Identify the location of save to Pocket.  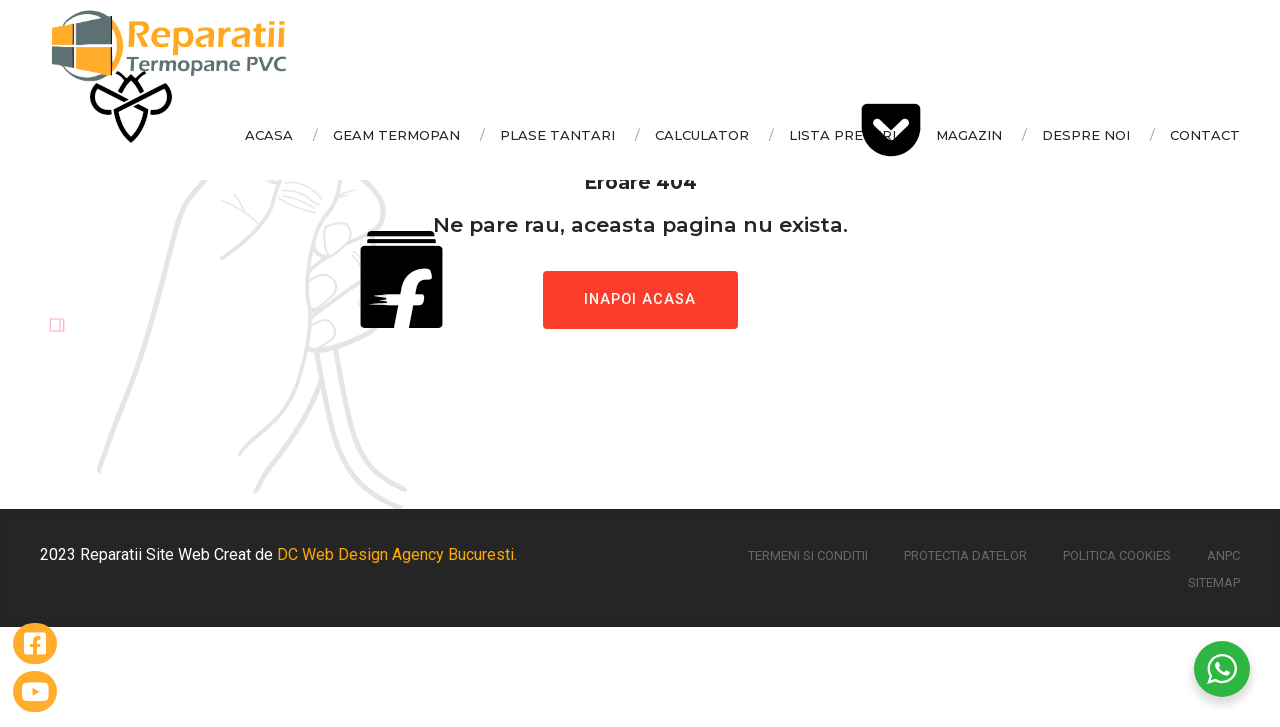
(891, 129).